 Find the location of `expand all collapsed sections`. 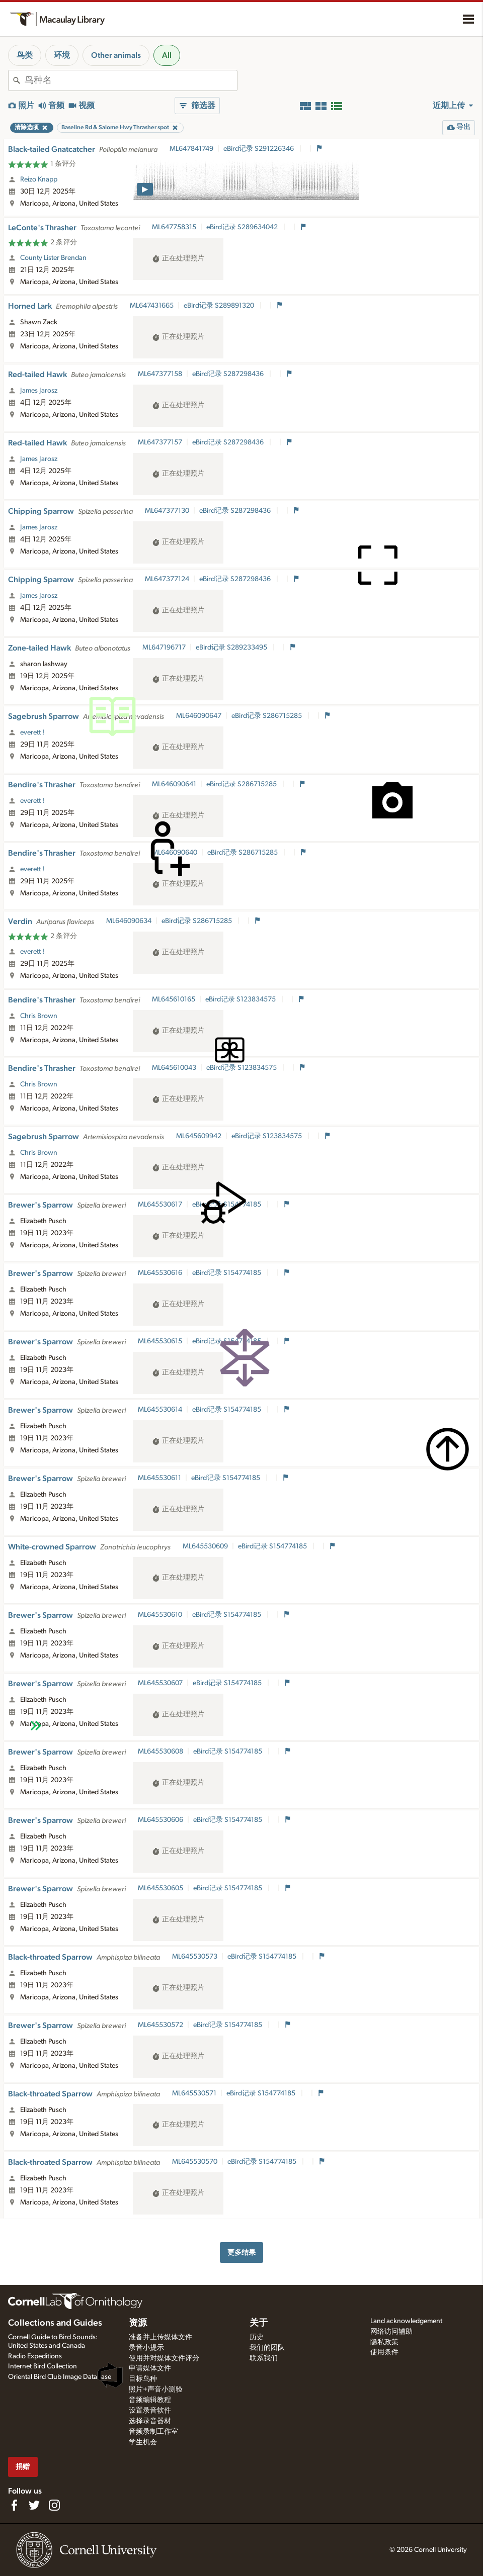

expand all collapsed sections is located at coordinates (245, 1357).